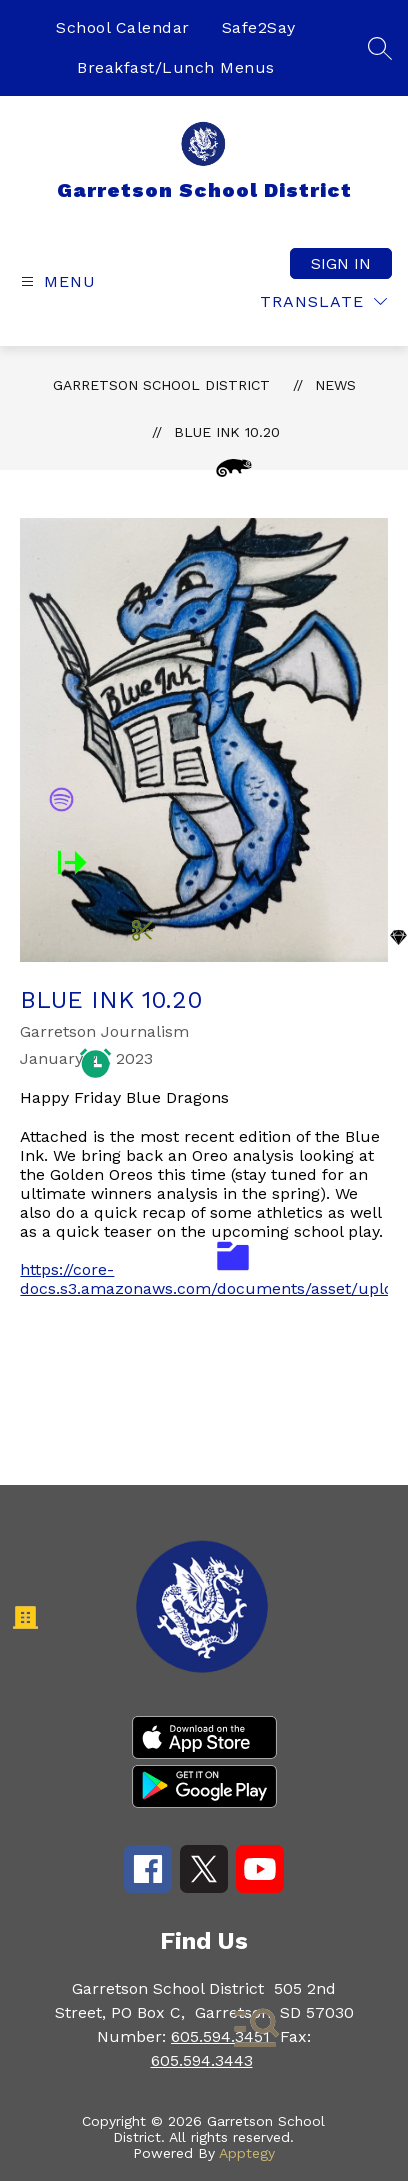 Image resolution: width=408 pixels, height=2181 pixels. Describe the element at coordinates (255, 2029) in the screenshot. I see `search within menu options` at that location.